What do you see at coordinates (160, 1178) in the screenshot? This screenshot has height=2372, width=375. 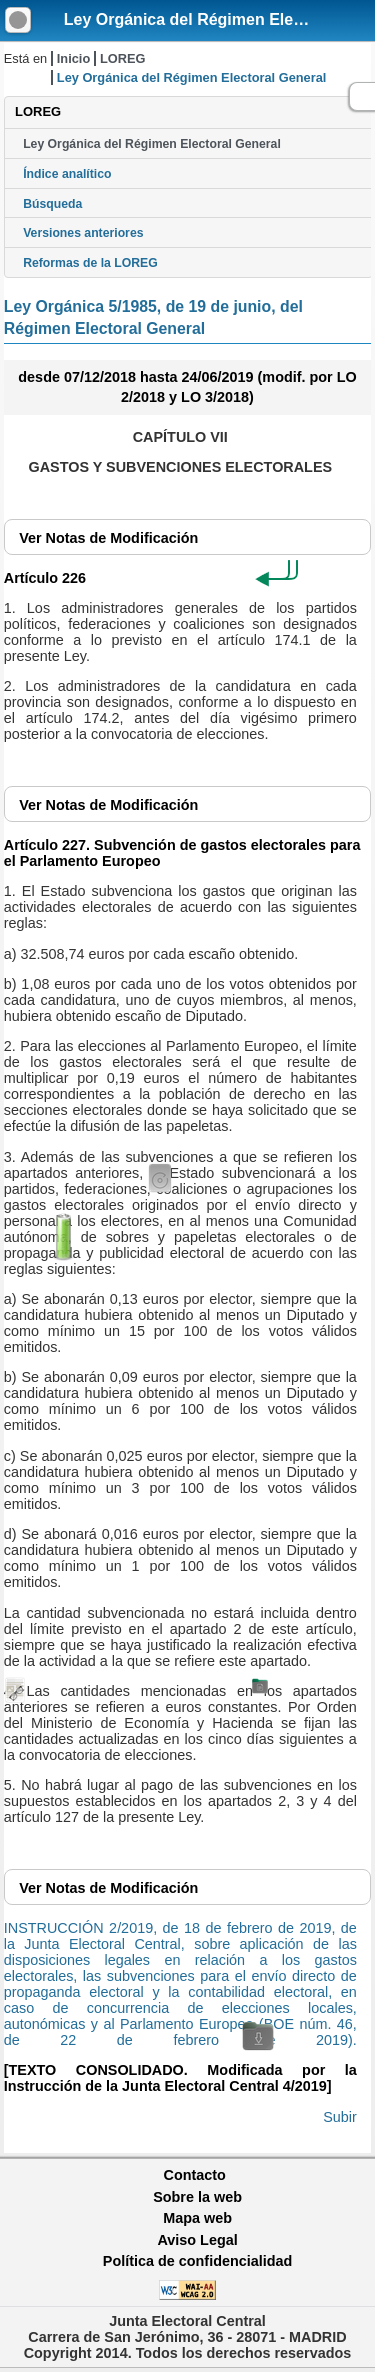 I see `access hard drive storage` at bounding box center [160, 1178].